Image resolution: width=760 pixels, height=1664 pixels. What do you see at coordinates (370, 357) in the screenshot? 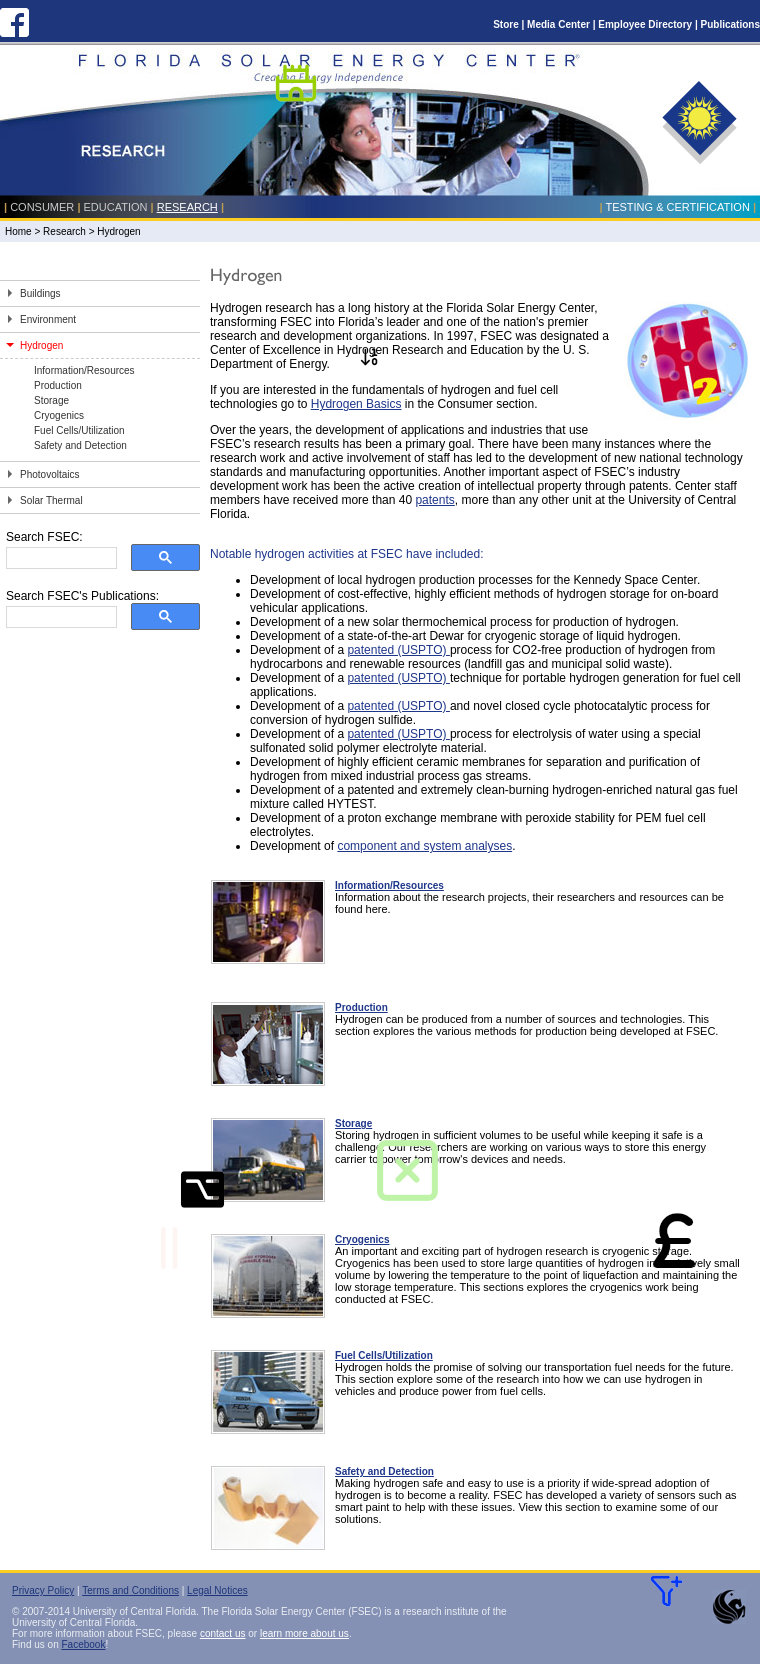
I see `sort numerically in descending order` at bounding box center [370, 357].